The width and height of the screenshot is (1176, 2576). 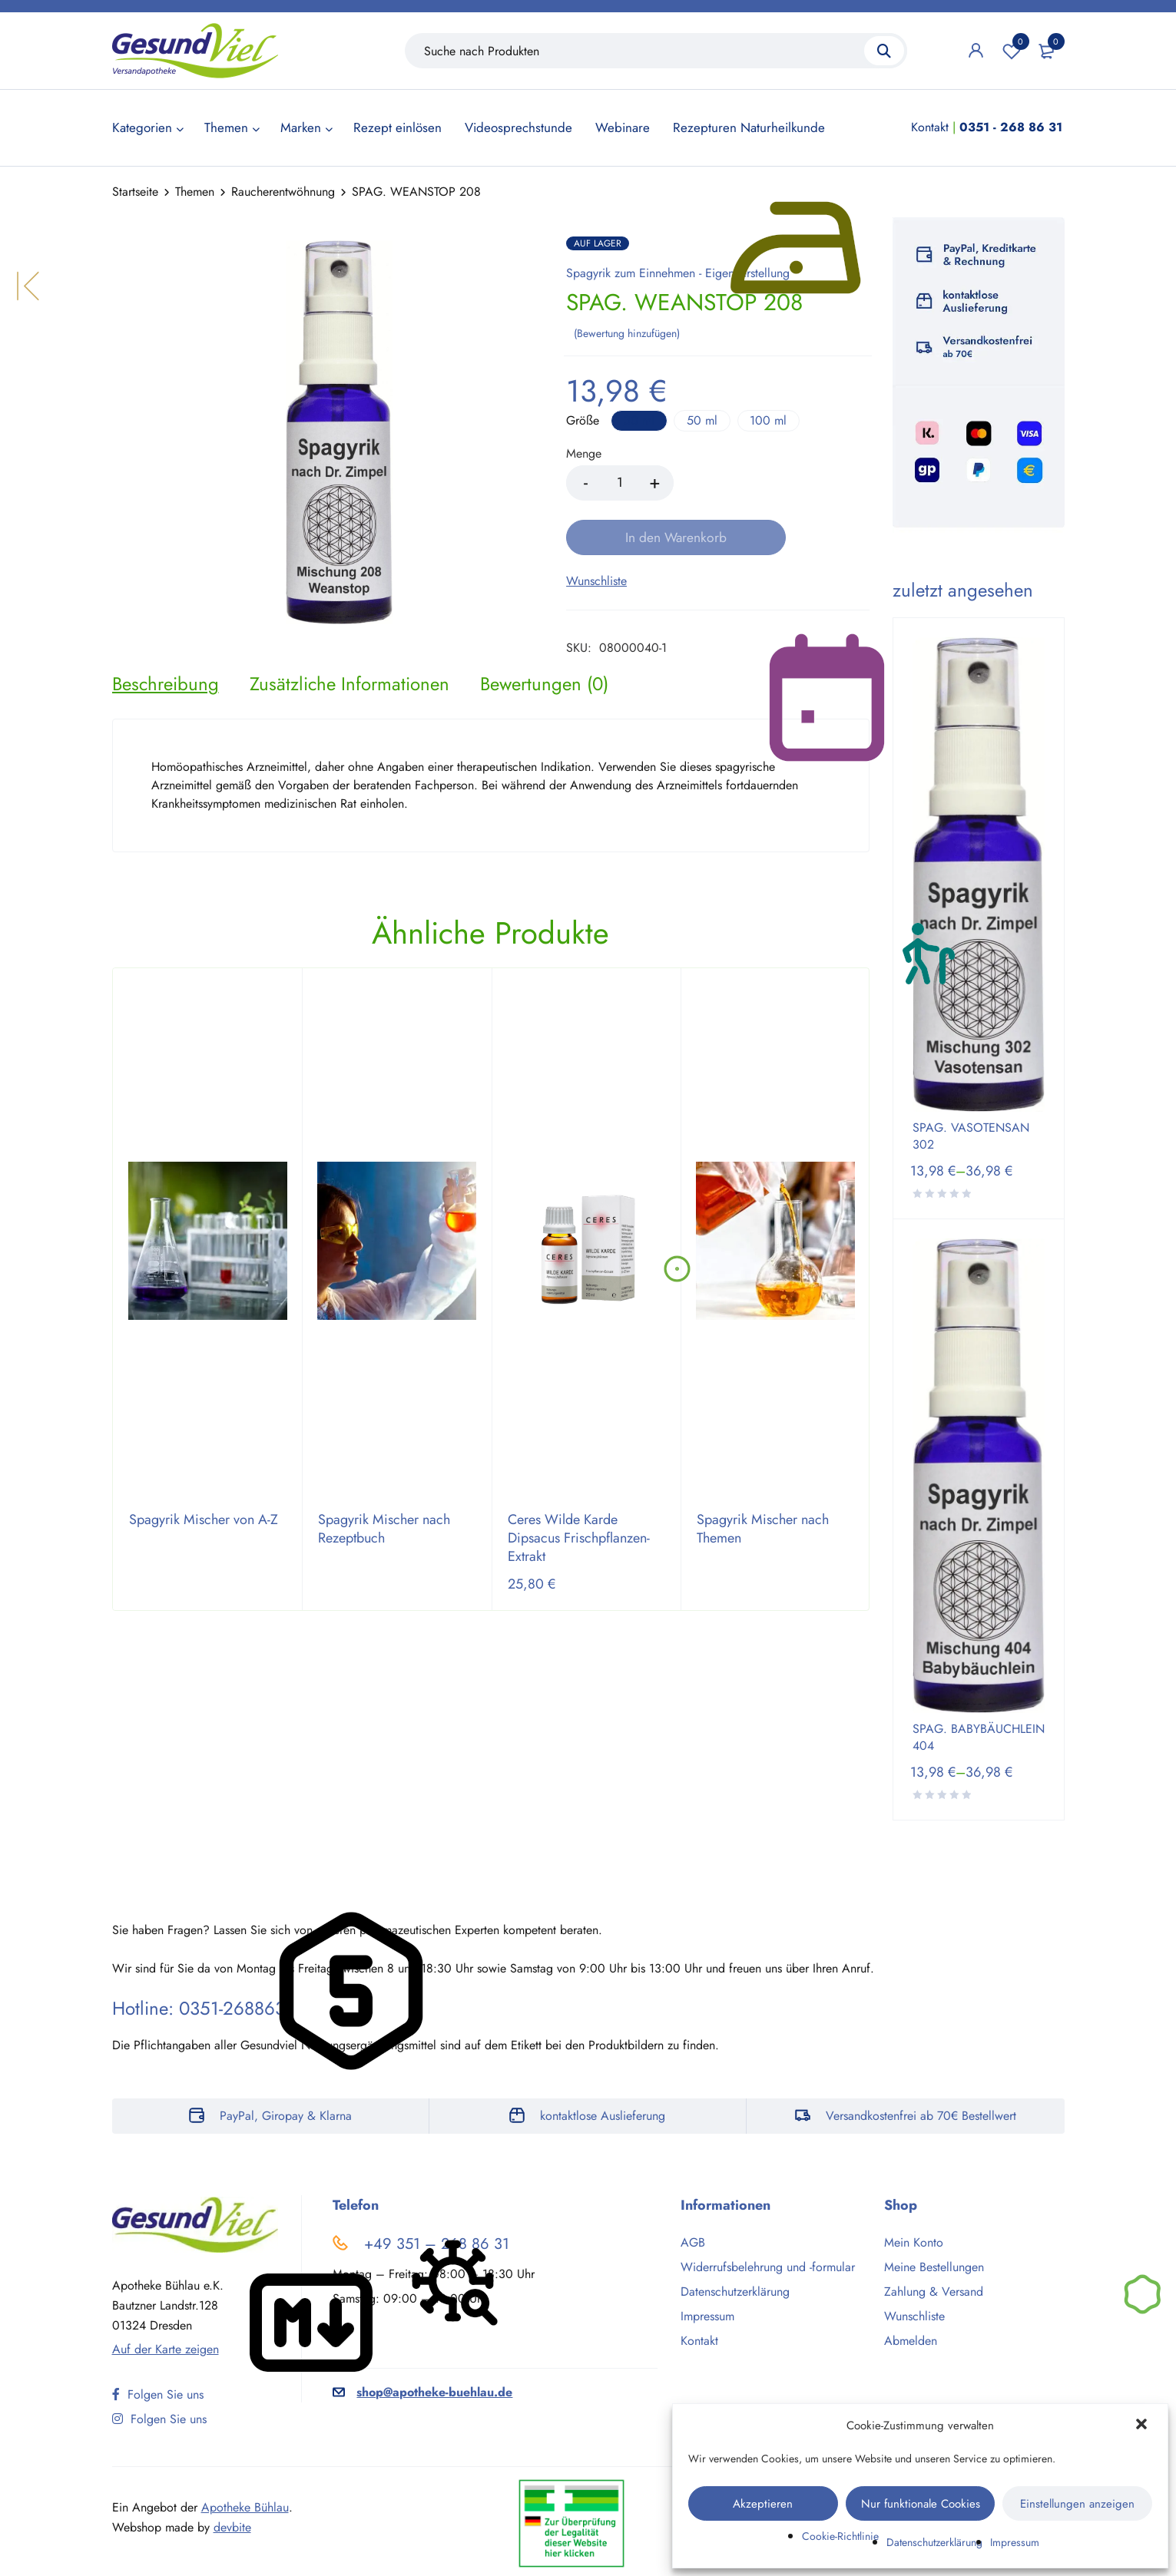 What do you see at coordinates (796, 247) in the screenshot?
I see `iron clothing or fabric care` at bounding box center [796, 247].